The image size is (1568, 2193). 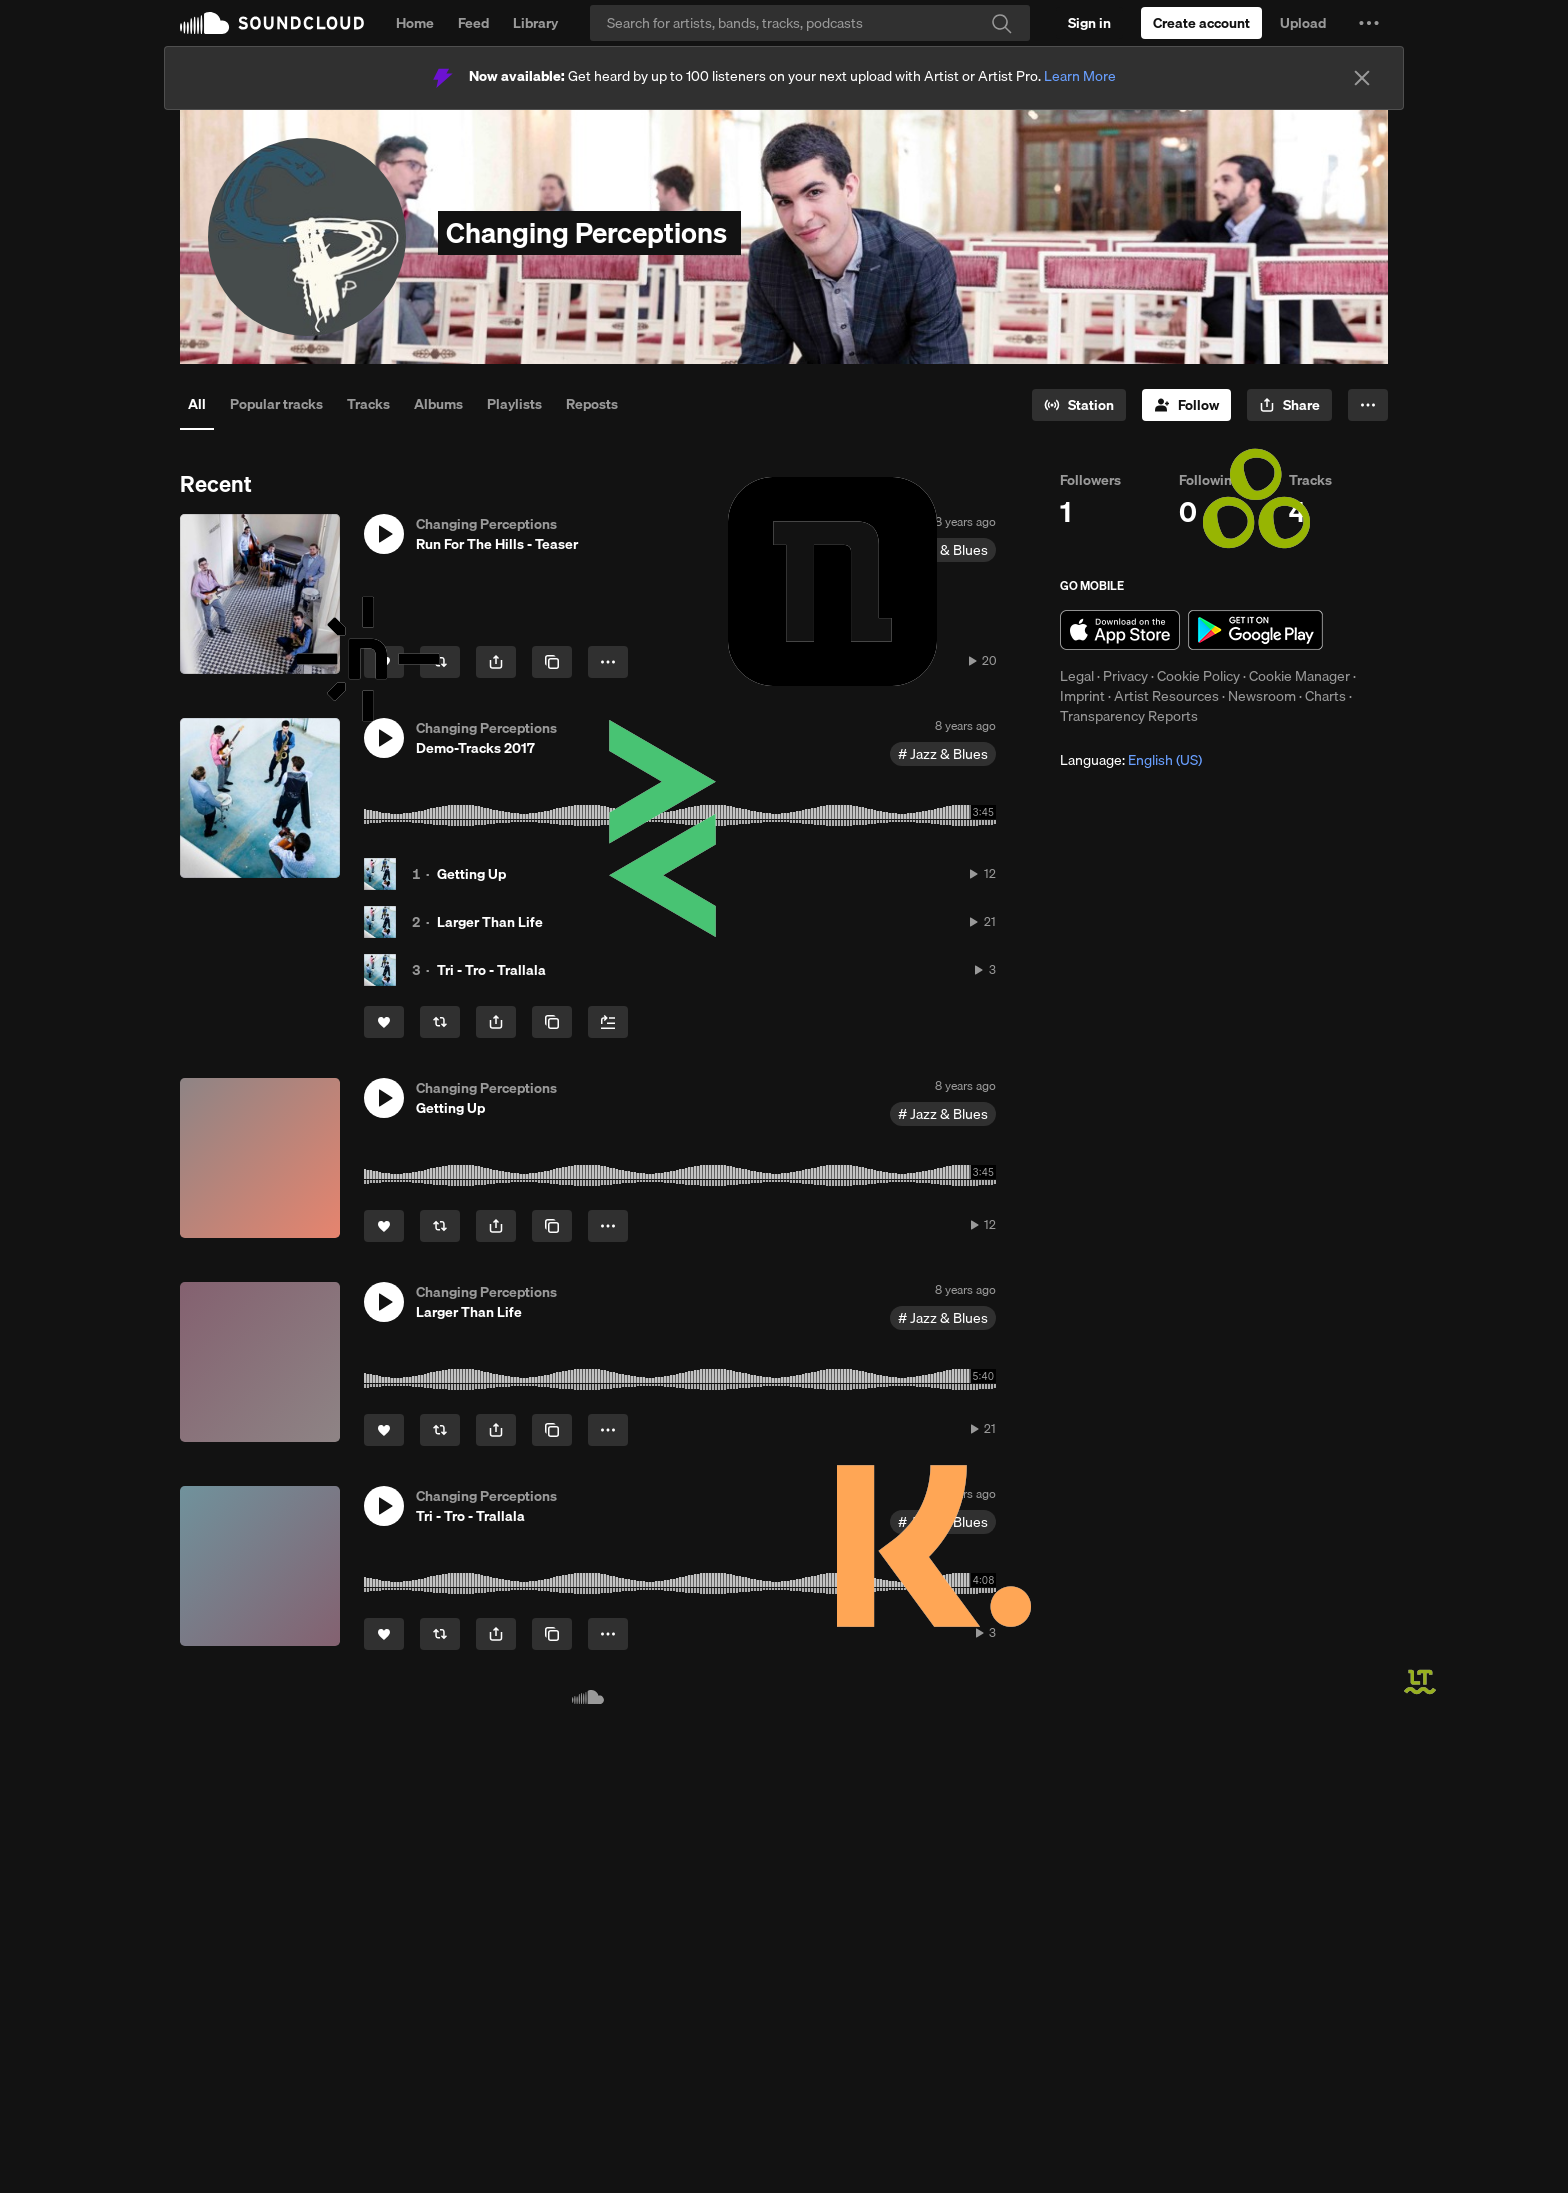 I want to click on Netlify logo, so click(x=368, y=659).